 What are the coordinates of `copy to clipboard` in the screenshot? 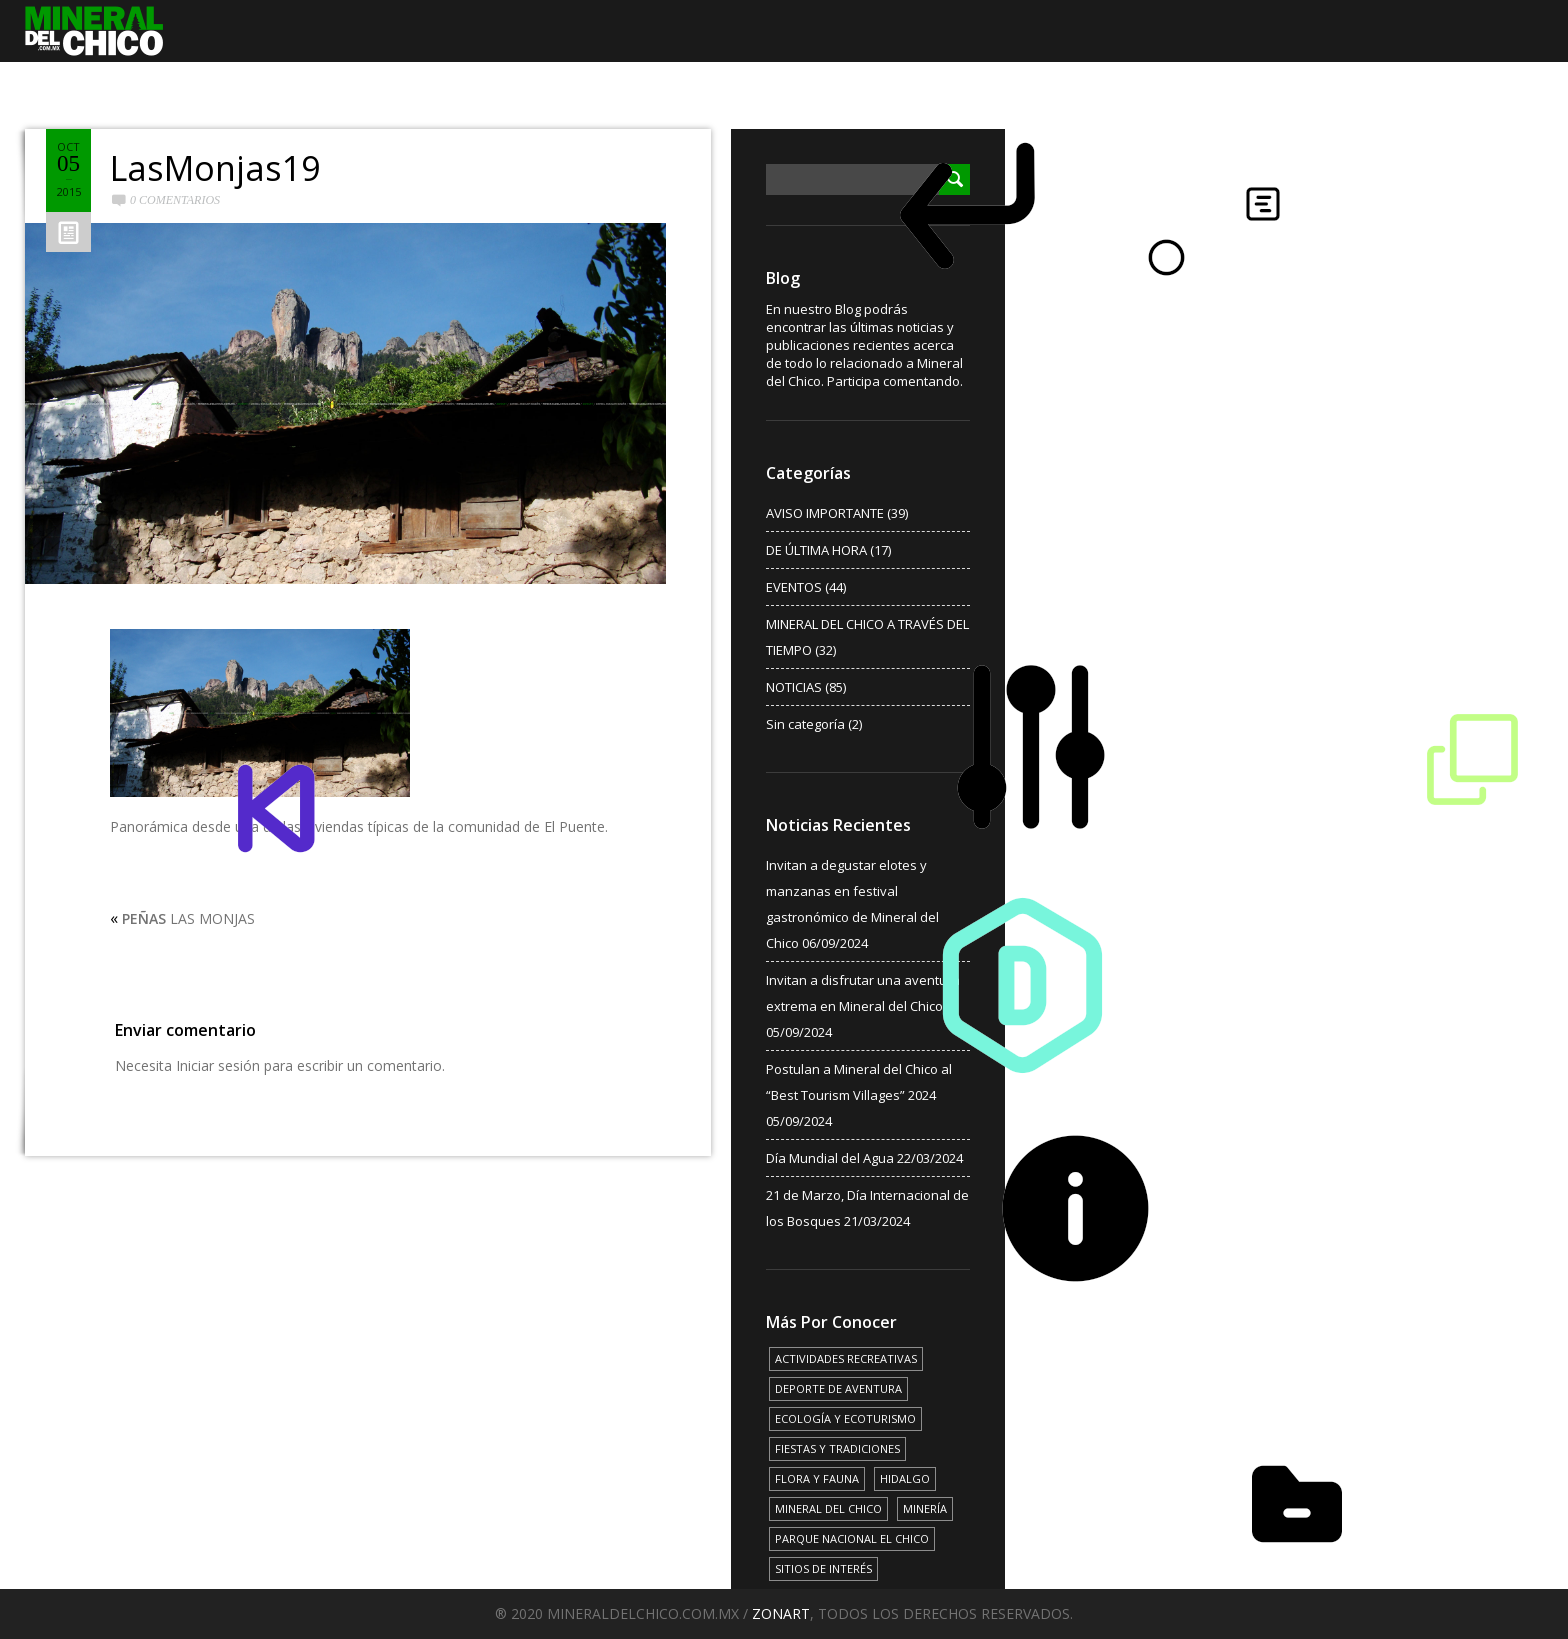 It's located at (1472, 759).